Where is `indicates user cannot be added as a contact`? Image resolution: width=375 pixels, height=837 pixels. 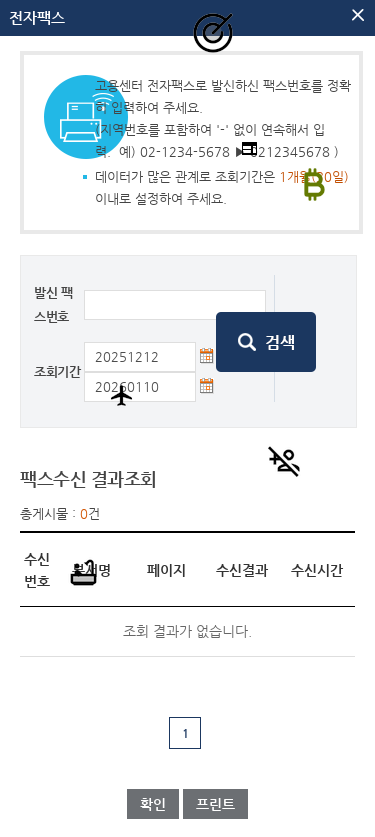 indicates user cannot be added as a contact is located at coordinates (284, 460).